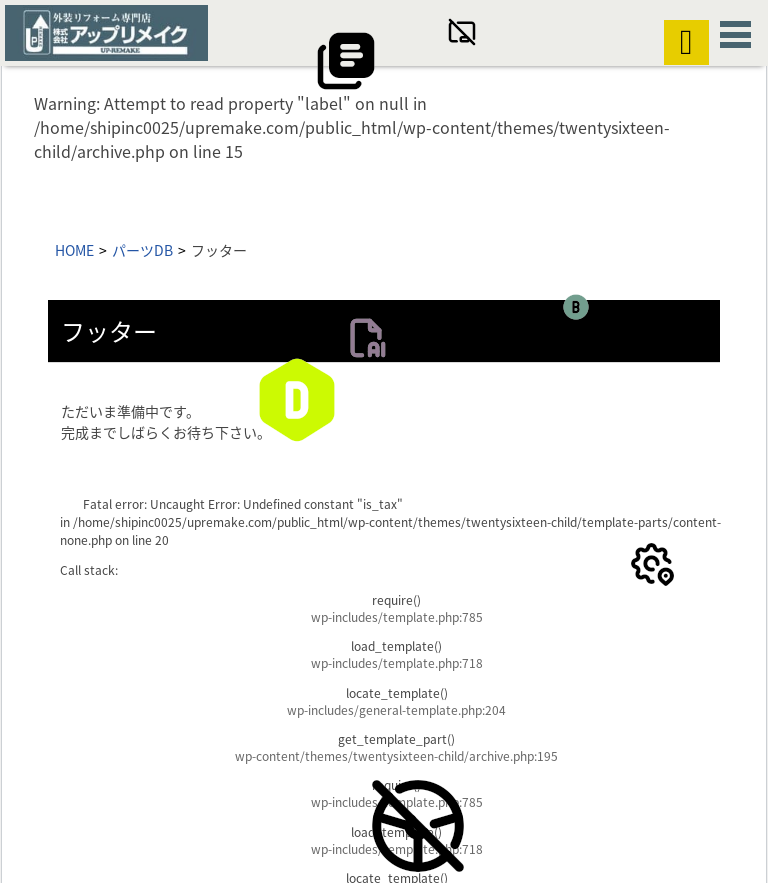  Describe the element at coordinates (418, 826) in the screenshot. I see `disable steering or driving controls` at that location.